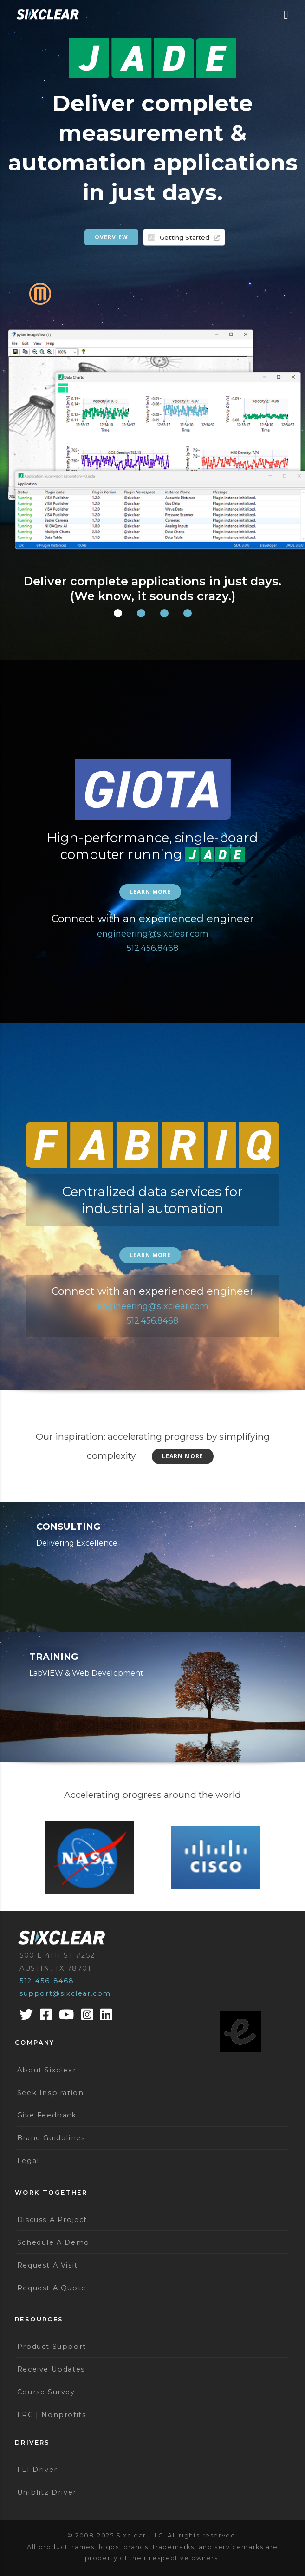  What do you see at coordinates (40, 294) in the screenshot?
I see `makerbot logo` at bounding box center [40, 294].